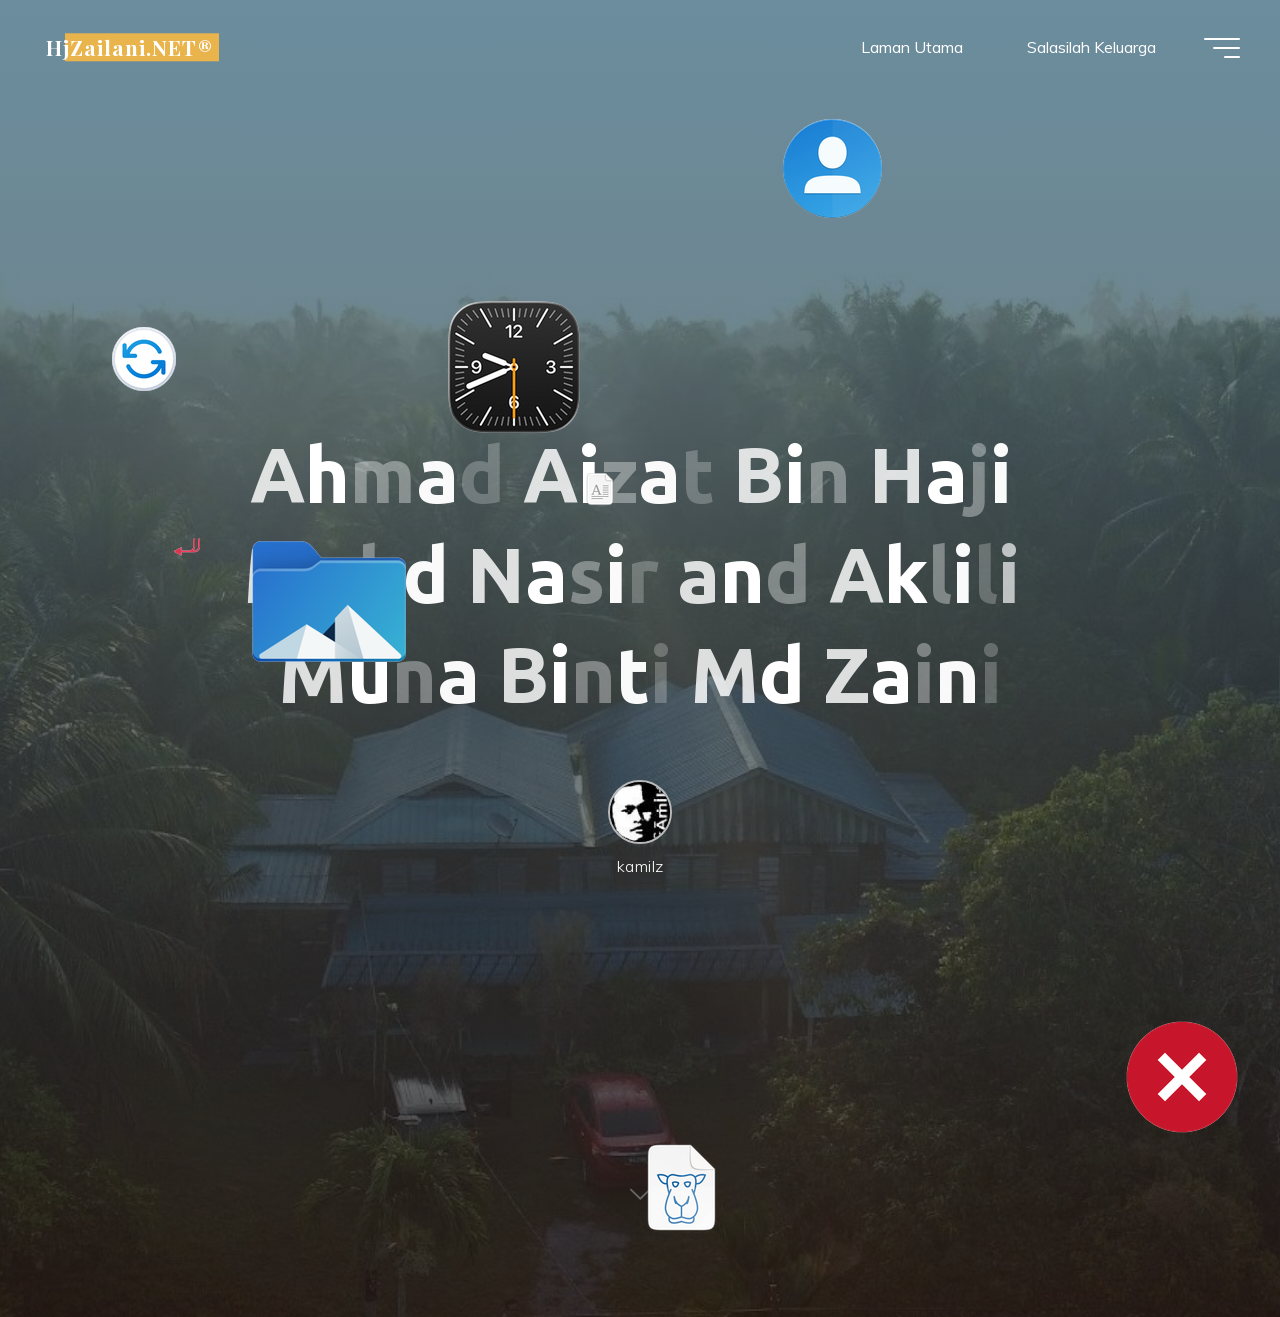 Image resolution: width=1280 pixels, height=1317 pixels. What do you see at coordinates (514, 367) in the screenshot?
I see `open the clock app` at bounding box center [514, 367].